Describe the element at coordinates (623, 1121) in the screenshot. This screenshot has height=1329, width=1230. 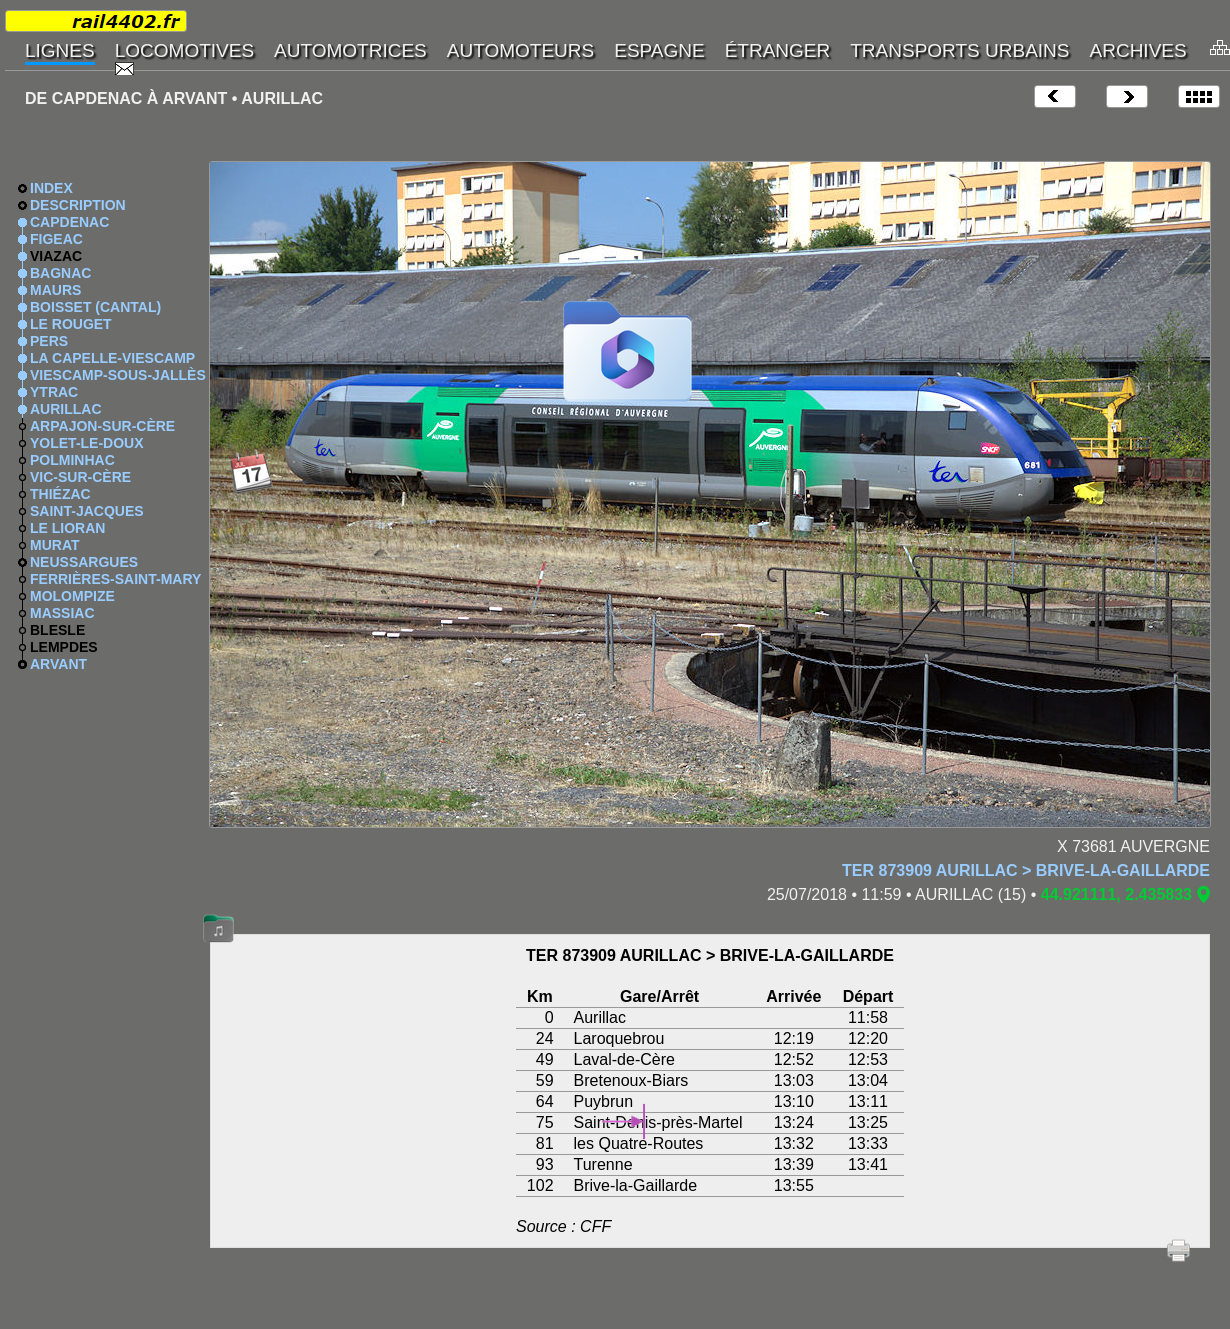
I see `jump to the last item in a list` at that location.